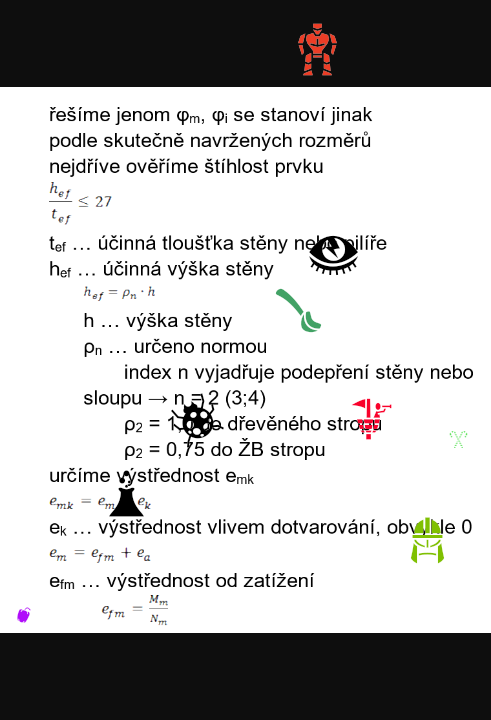 This screenshot has height=720, width=491. What do you see at coordinates (24, 615) in the screenshot?
I see `select bell pepper ingredient in a cooking game` at bounding box center [24, 615].